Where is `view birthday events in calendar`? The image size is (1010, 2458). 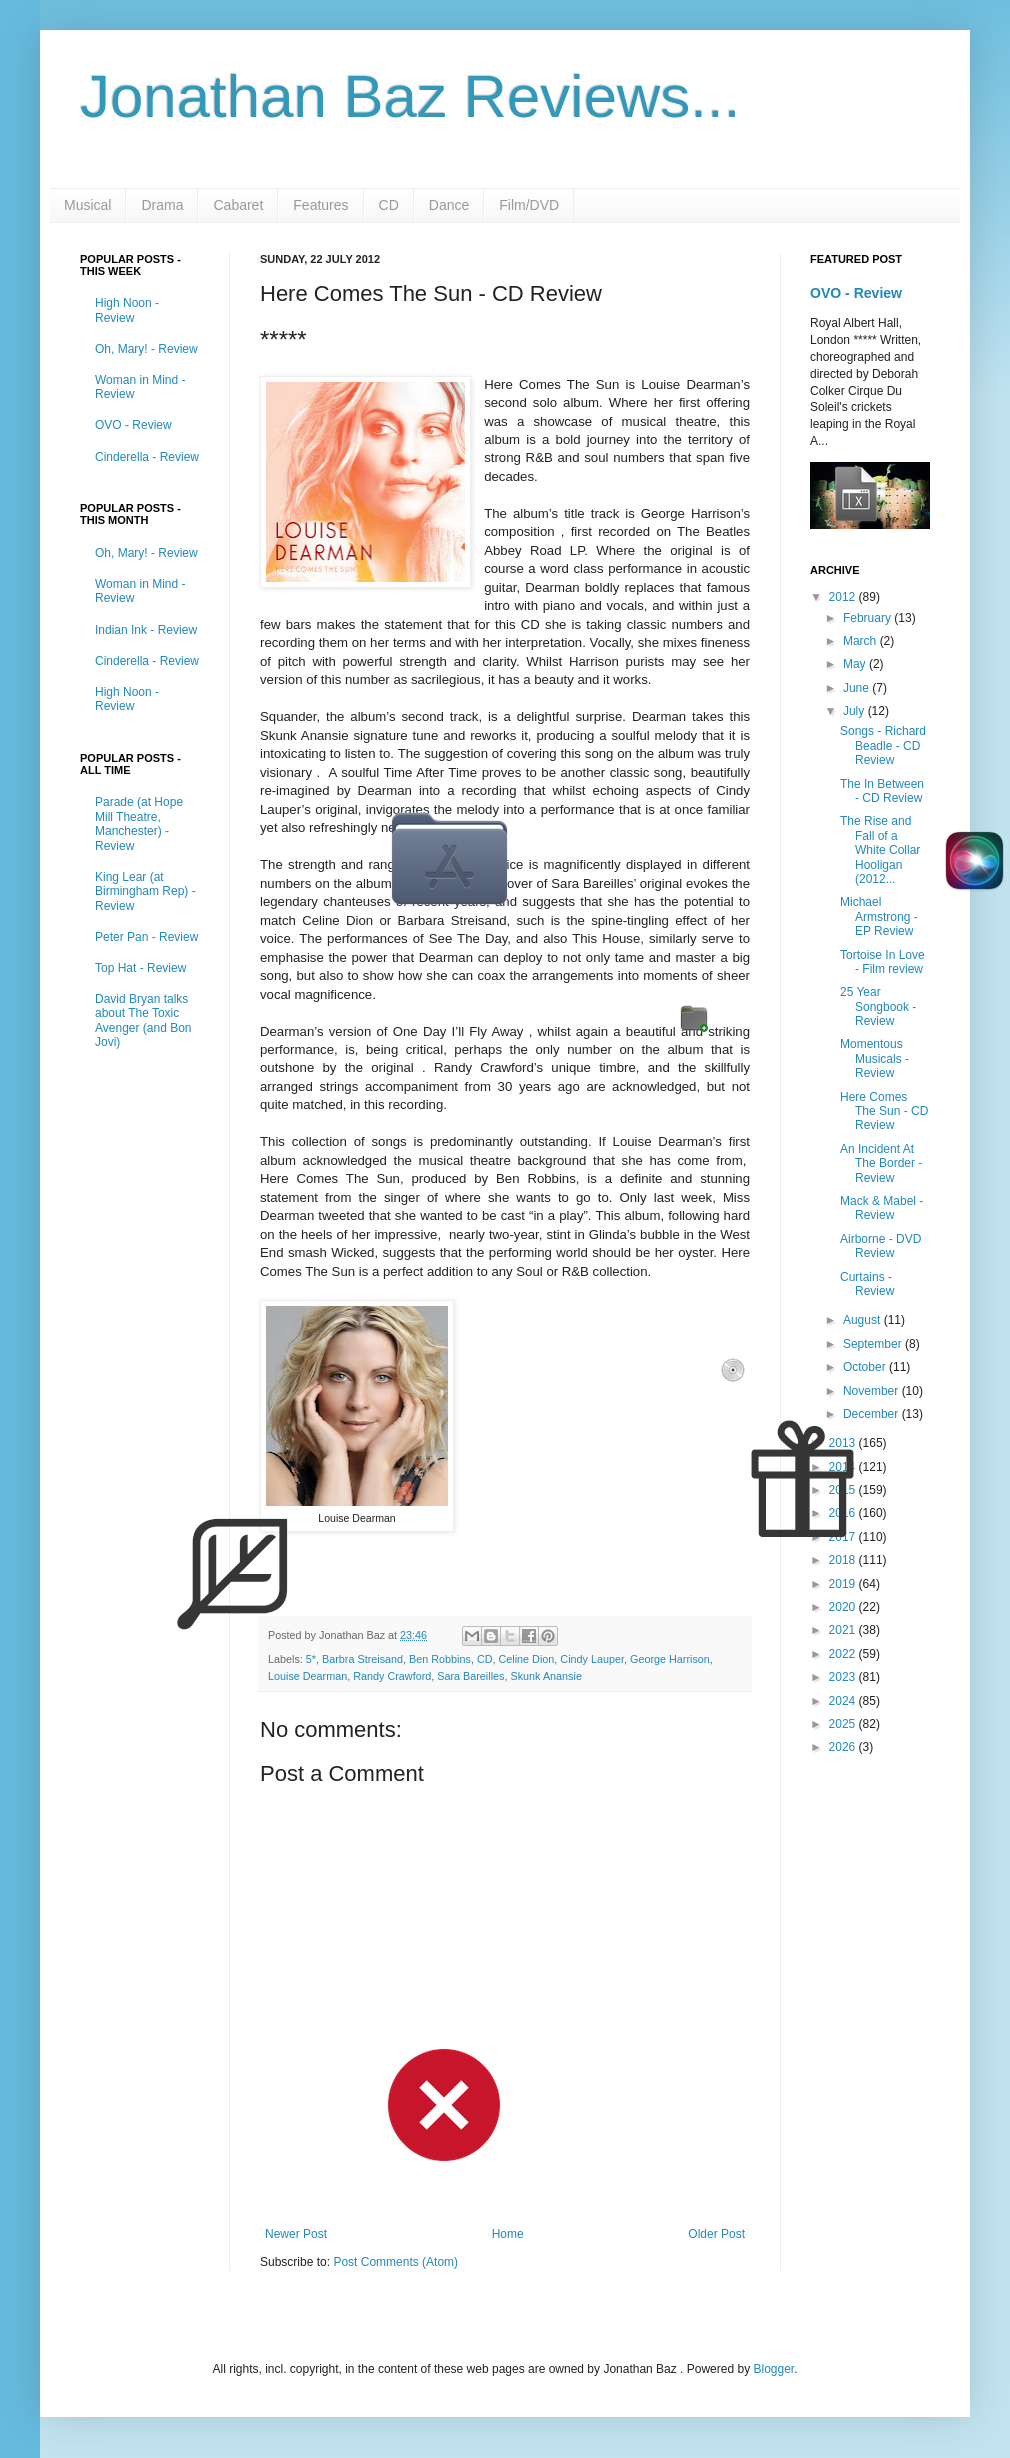
view birthday events in calendar is located at coordinates (802, 1478).